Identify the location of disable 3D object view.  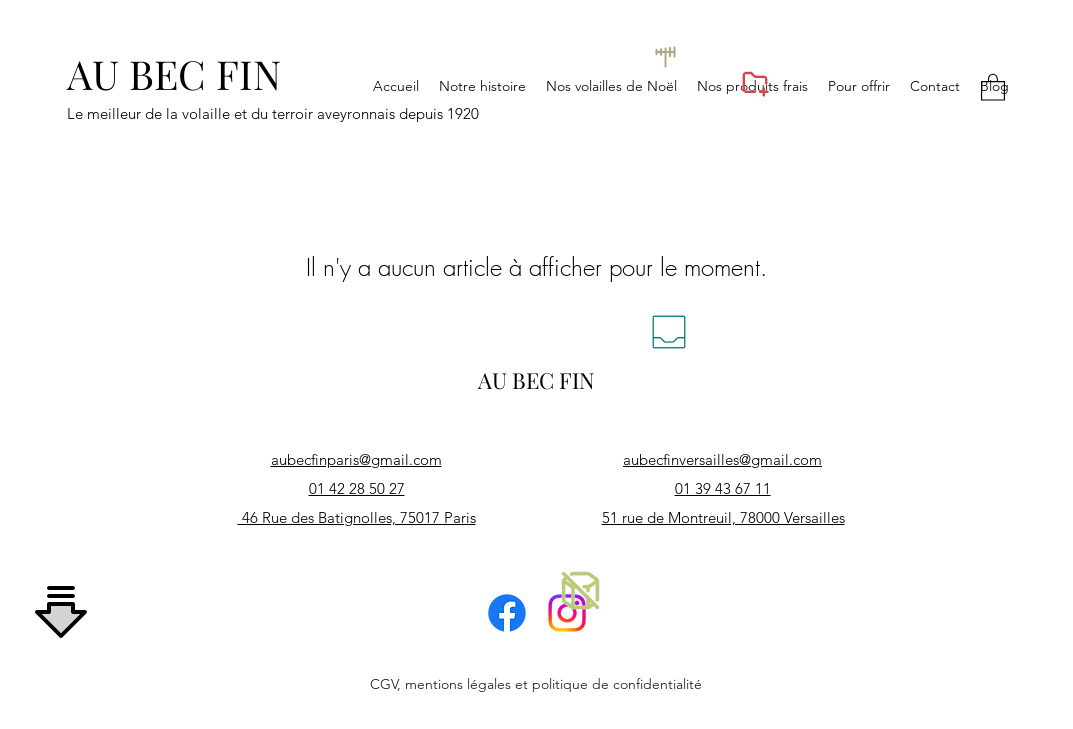
(580, 590).